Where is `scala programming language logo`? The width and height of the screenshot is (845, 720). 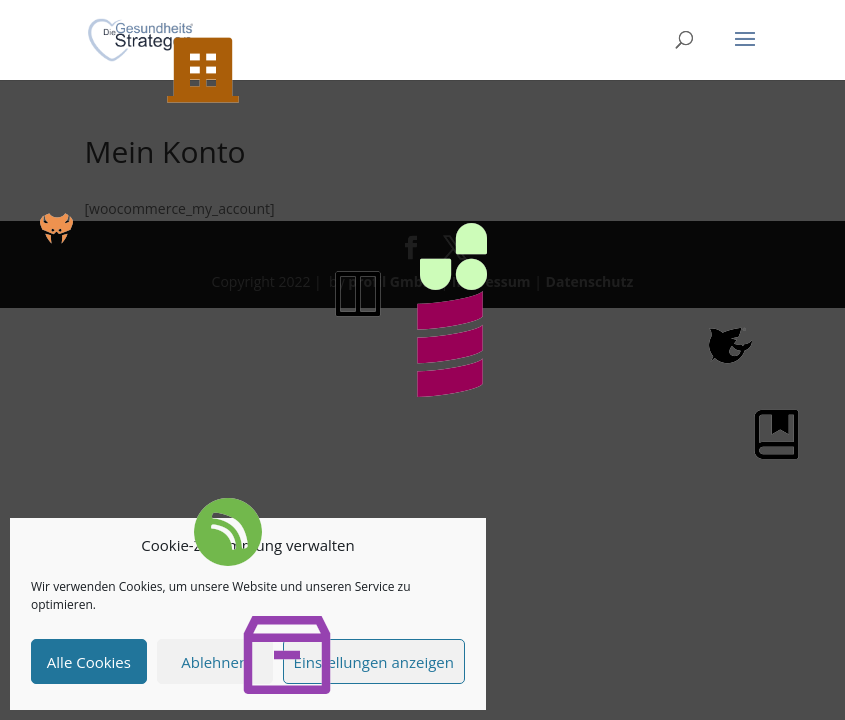
scala programming language logo is located at coordinates (450, 344).